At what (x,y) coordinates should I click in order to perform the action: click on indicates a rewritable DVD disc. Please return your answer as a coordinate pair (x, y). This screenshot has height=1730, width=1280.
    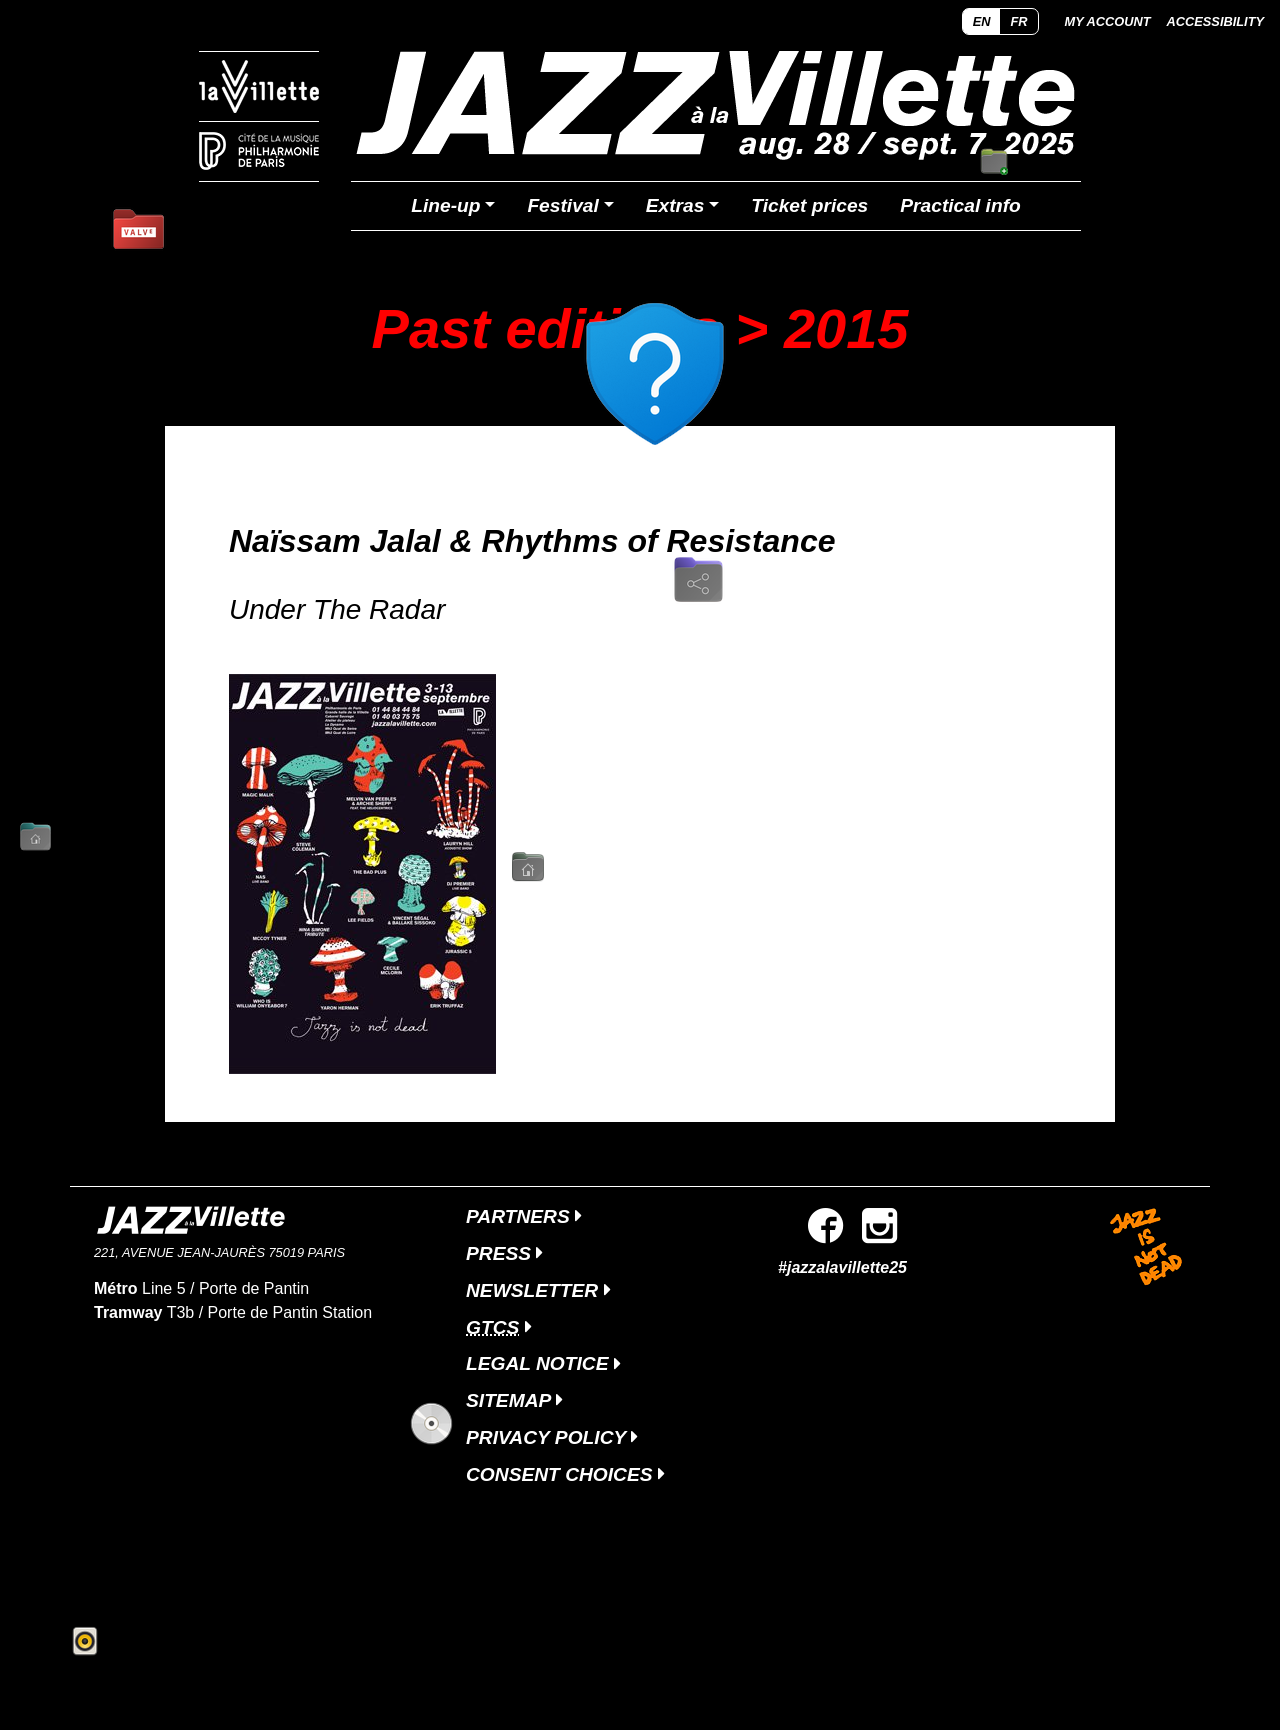
    Looking at the image, I should click on (431, 1423).